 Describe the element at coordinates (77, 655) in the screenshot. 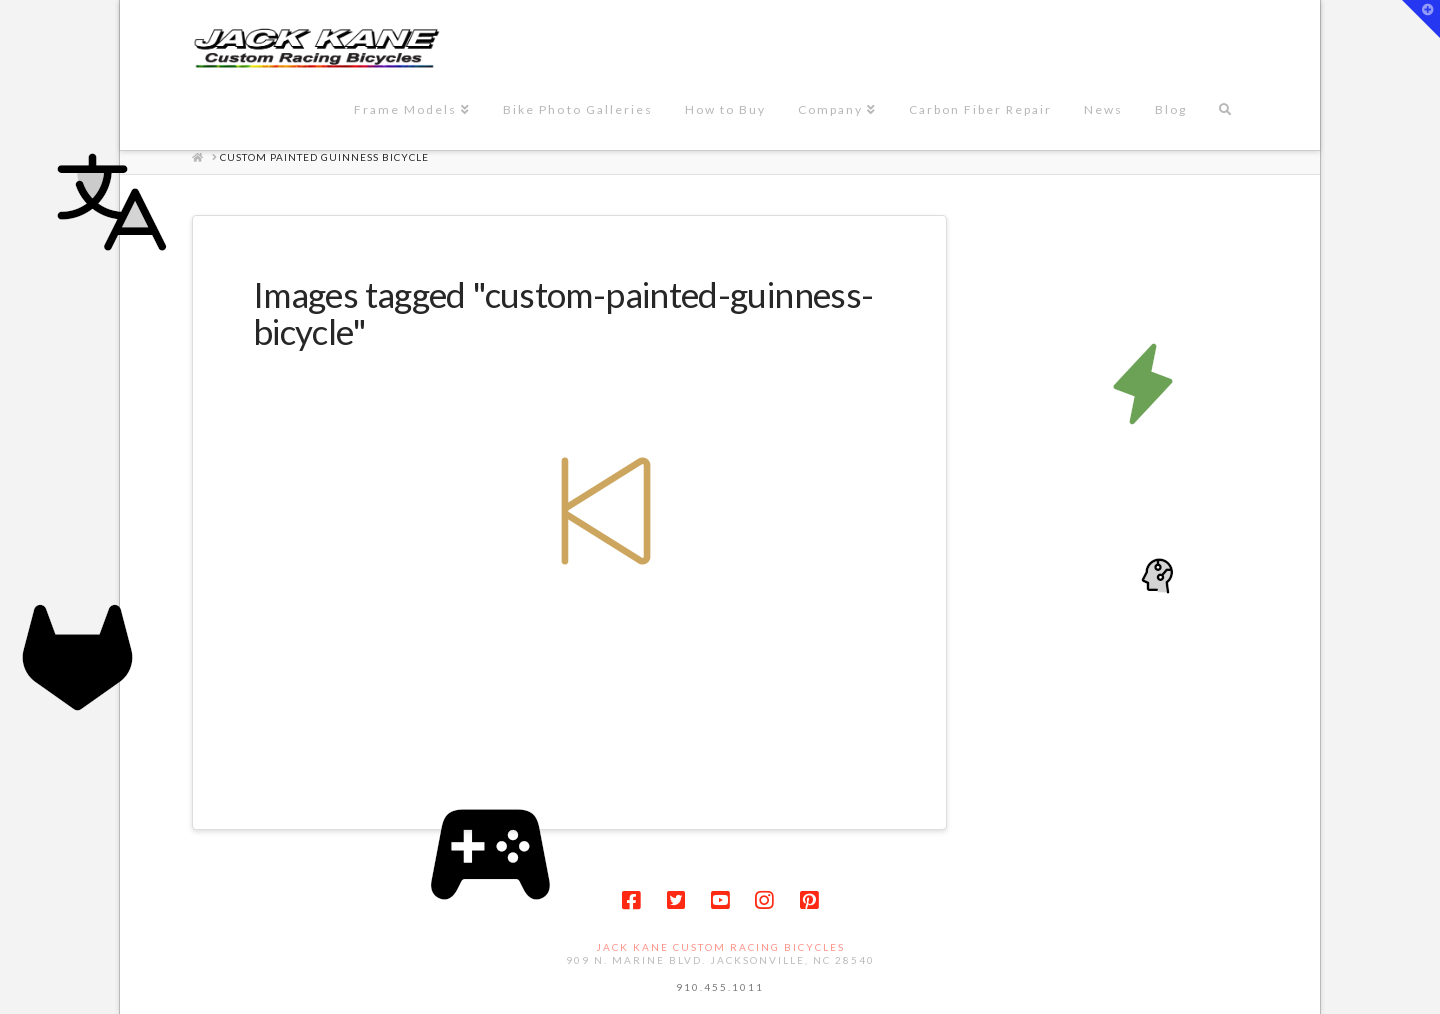

I see `open gitlab repository` at that location.